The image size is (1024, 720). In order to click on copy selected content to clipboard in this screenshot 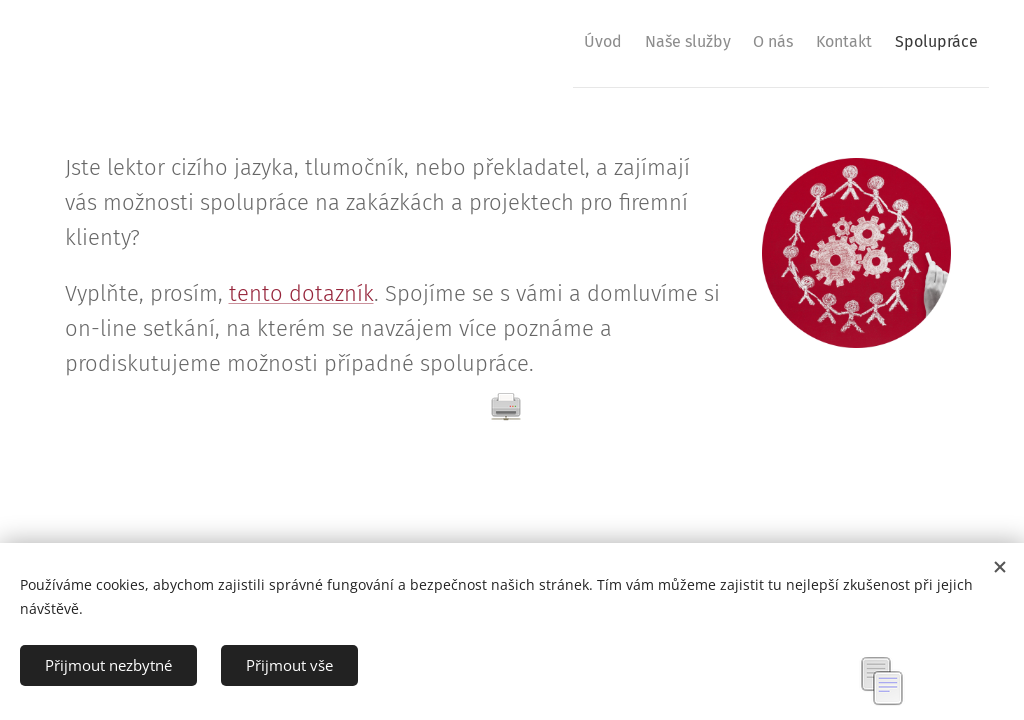, I will do `click(882, 681)`.